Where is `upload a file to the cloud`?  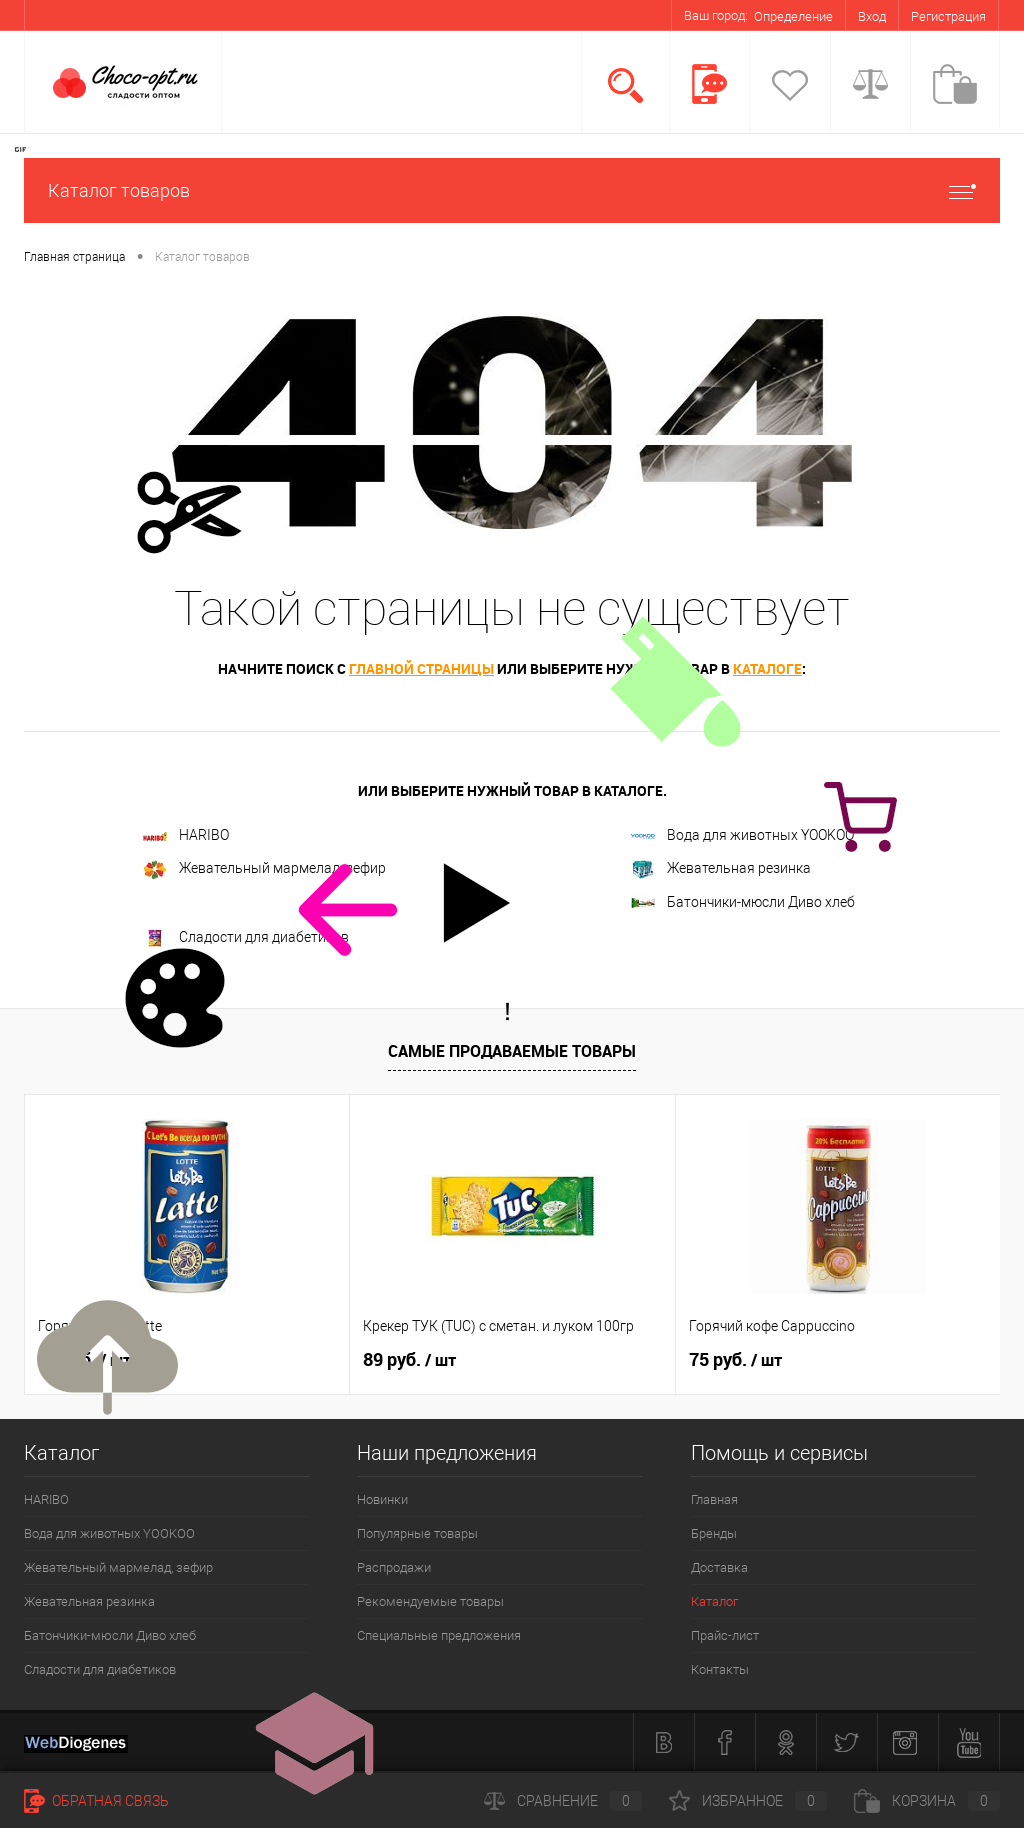
upload a file to the cloud is located at coordinates (107, 1357).